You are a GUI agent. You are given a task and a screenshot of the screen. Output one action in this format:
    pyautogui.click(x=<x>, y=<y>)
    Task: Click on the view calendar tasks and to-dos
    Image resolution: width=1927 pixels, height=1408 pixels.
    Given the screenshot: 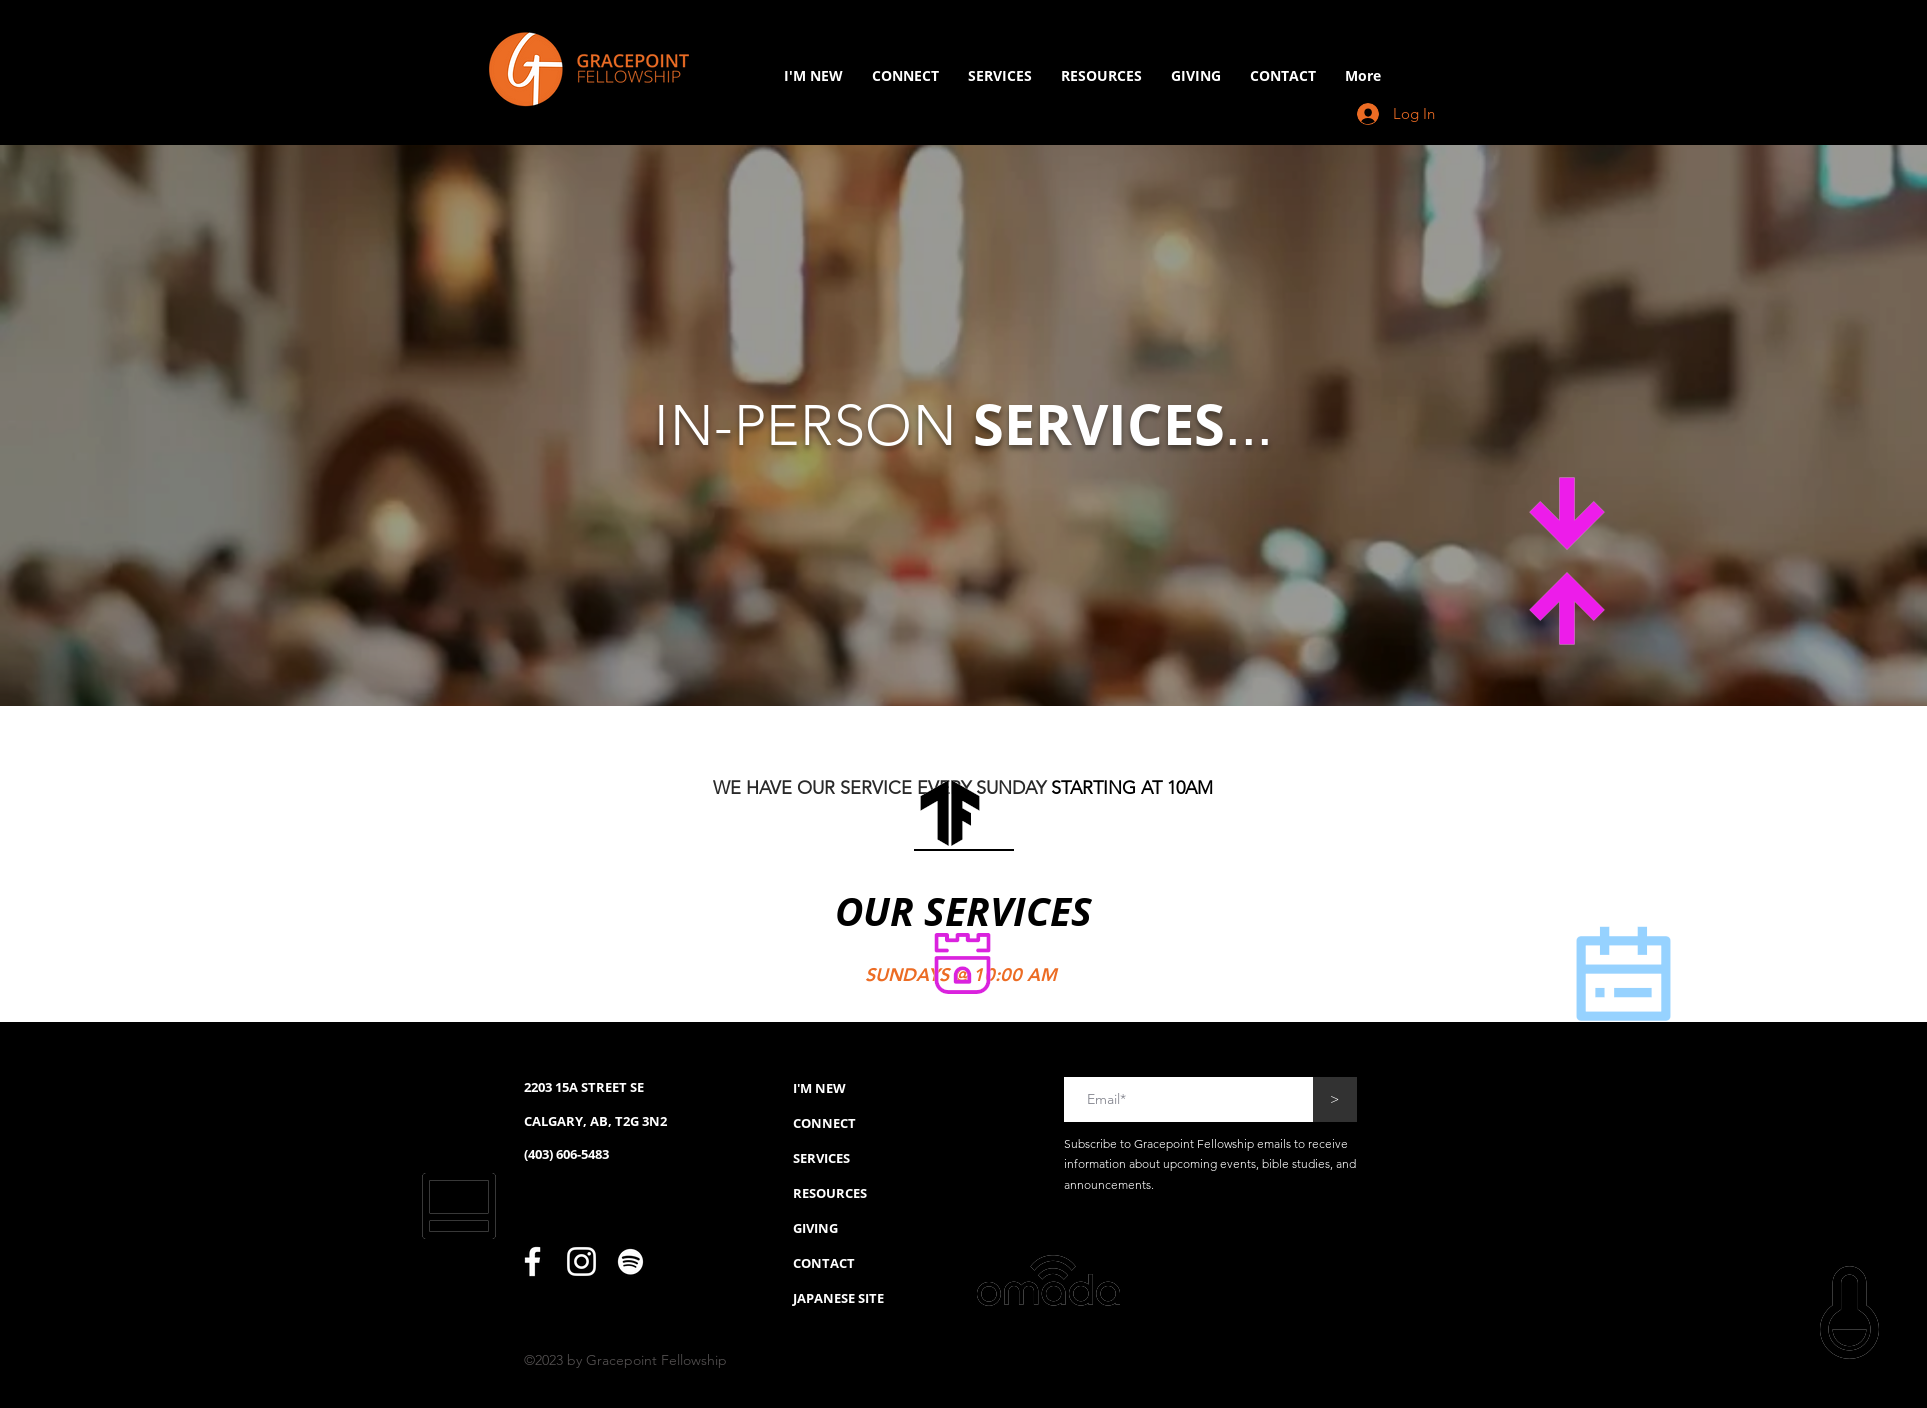 What is the action you would take?
    pyautogui.click(x=1623, y=978)
    